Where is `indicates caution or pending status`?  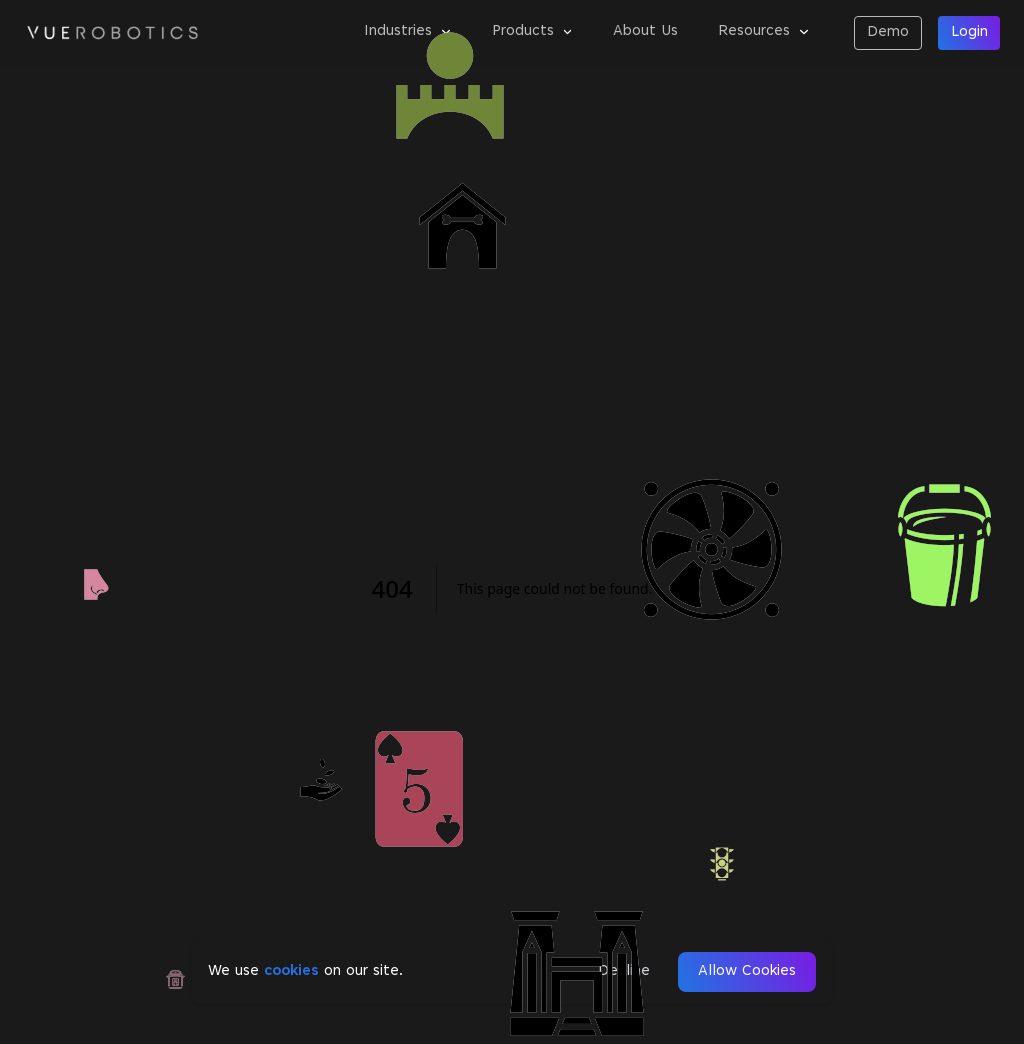
indicates caution or pending status is located at coordinates (722, 864).